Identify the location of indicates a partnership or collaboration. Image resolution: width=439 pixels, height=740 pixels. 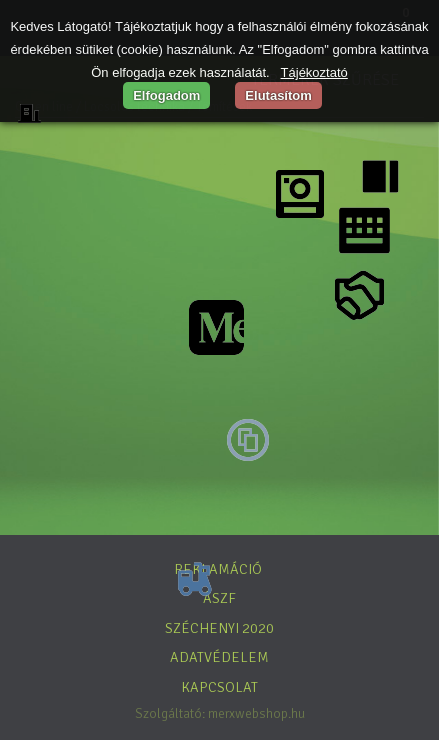
(359, 295).